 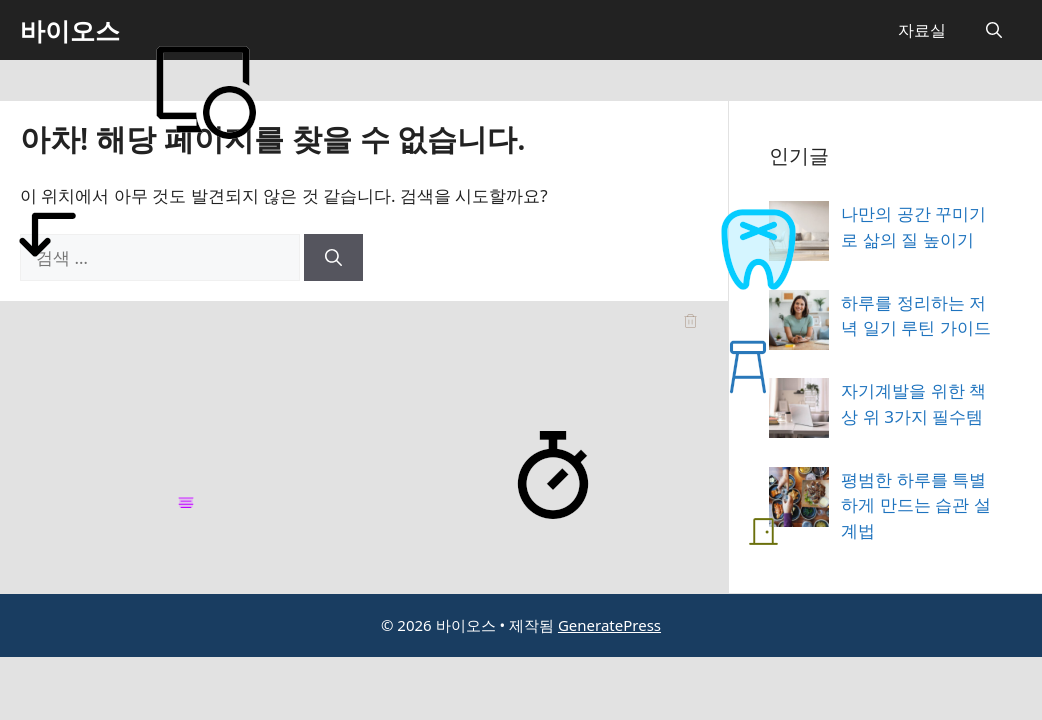 What do you see at coordinates (186, 503) in the screenshot?
I see `center align text` at bounding box center [186, 503].